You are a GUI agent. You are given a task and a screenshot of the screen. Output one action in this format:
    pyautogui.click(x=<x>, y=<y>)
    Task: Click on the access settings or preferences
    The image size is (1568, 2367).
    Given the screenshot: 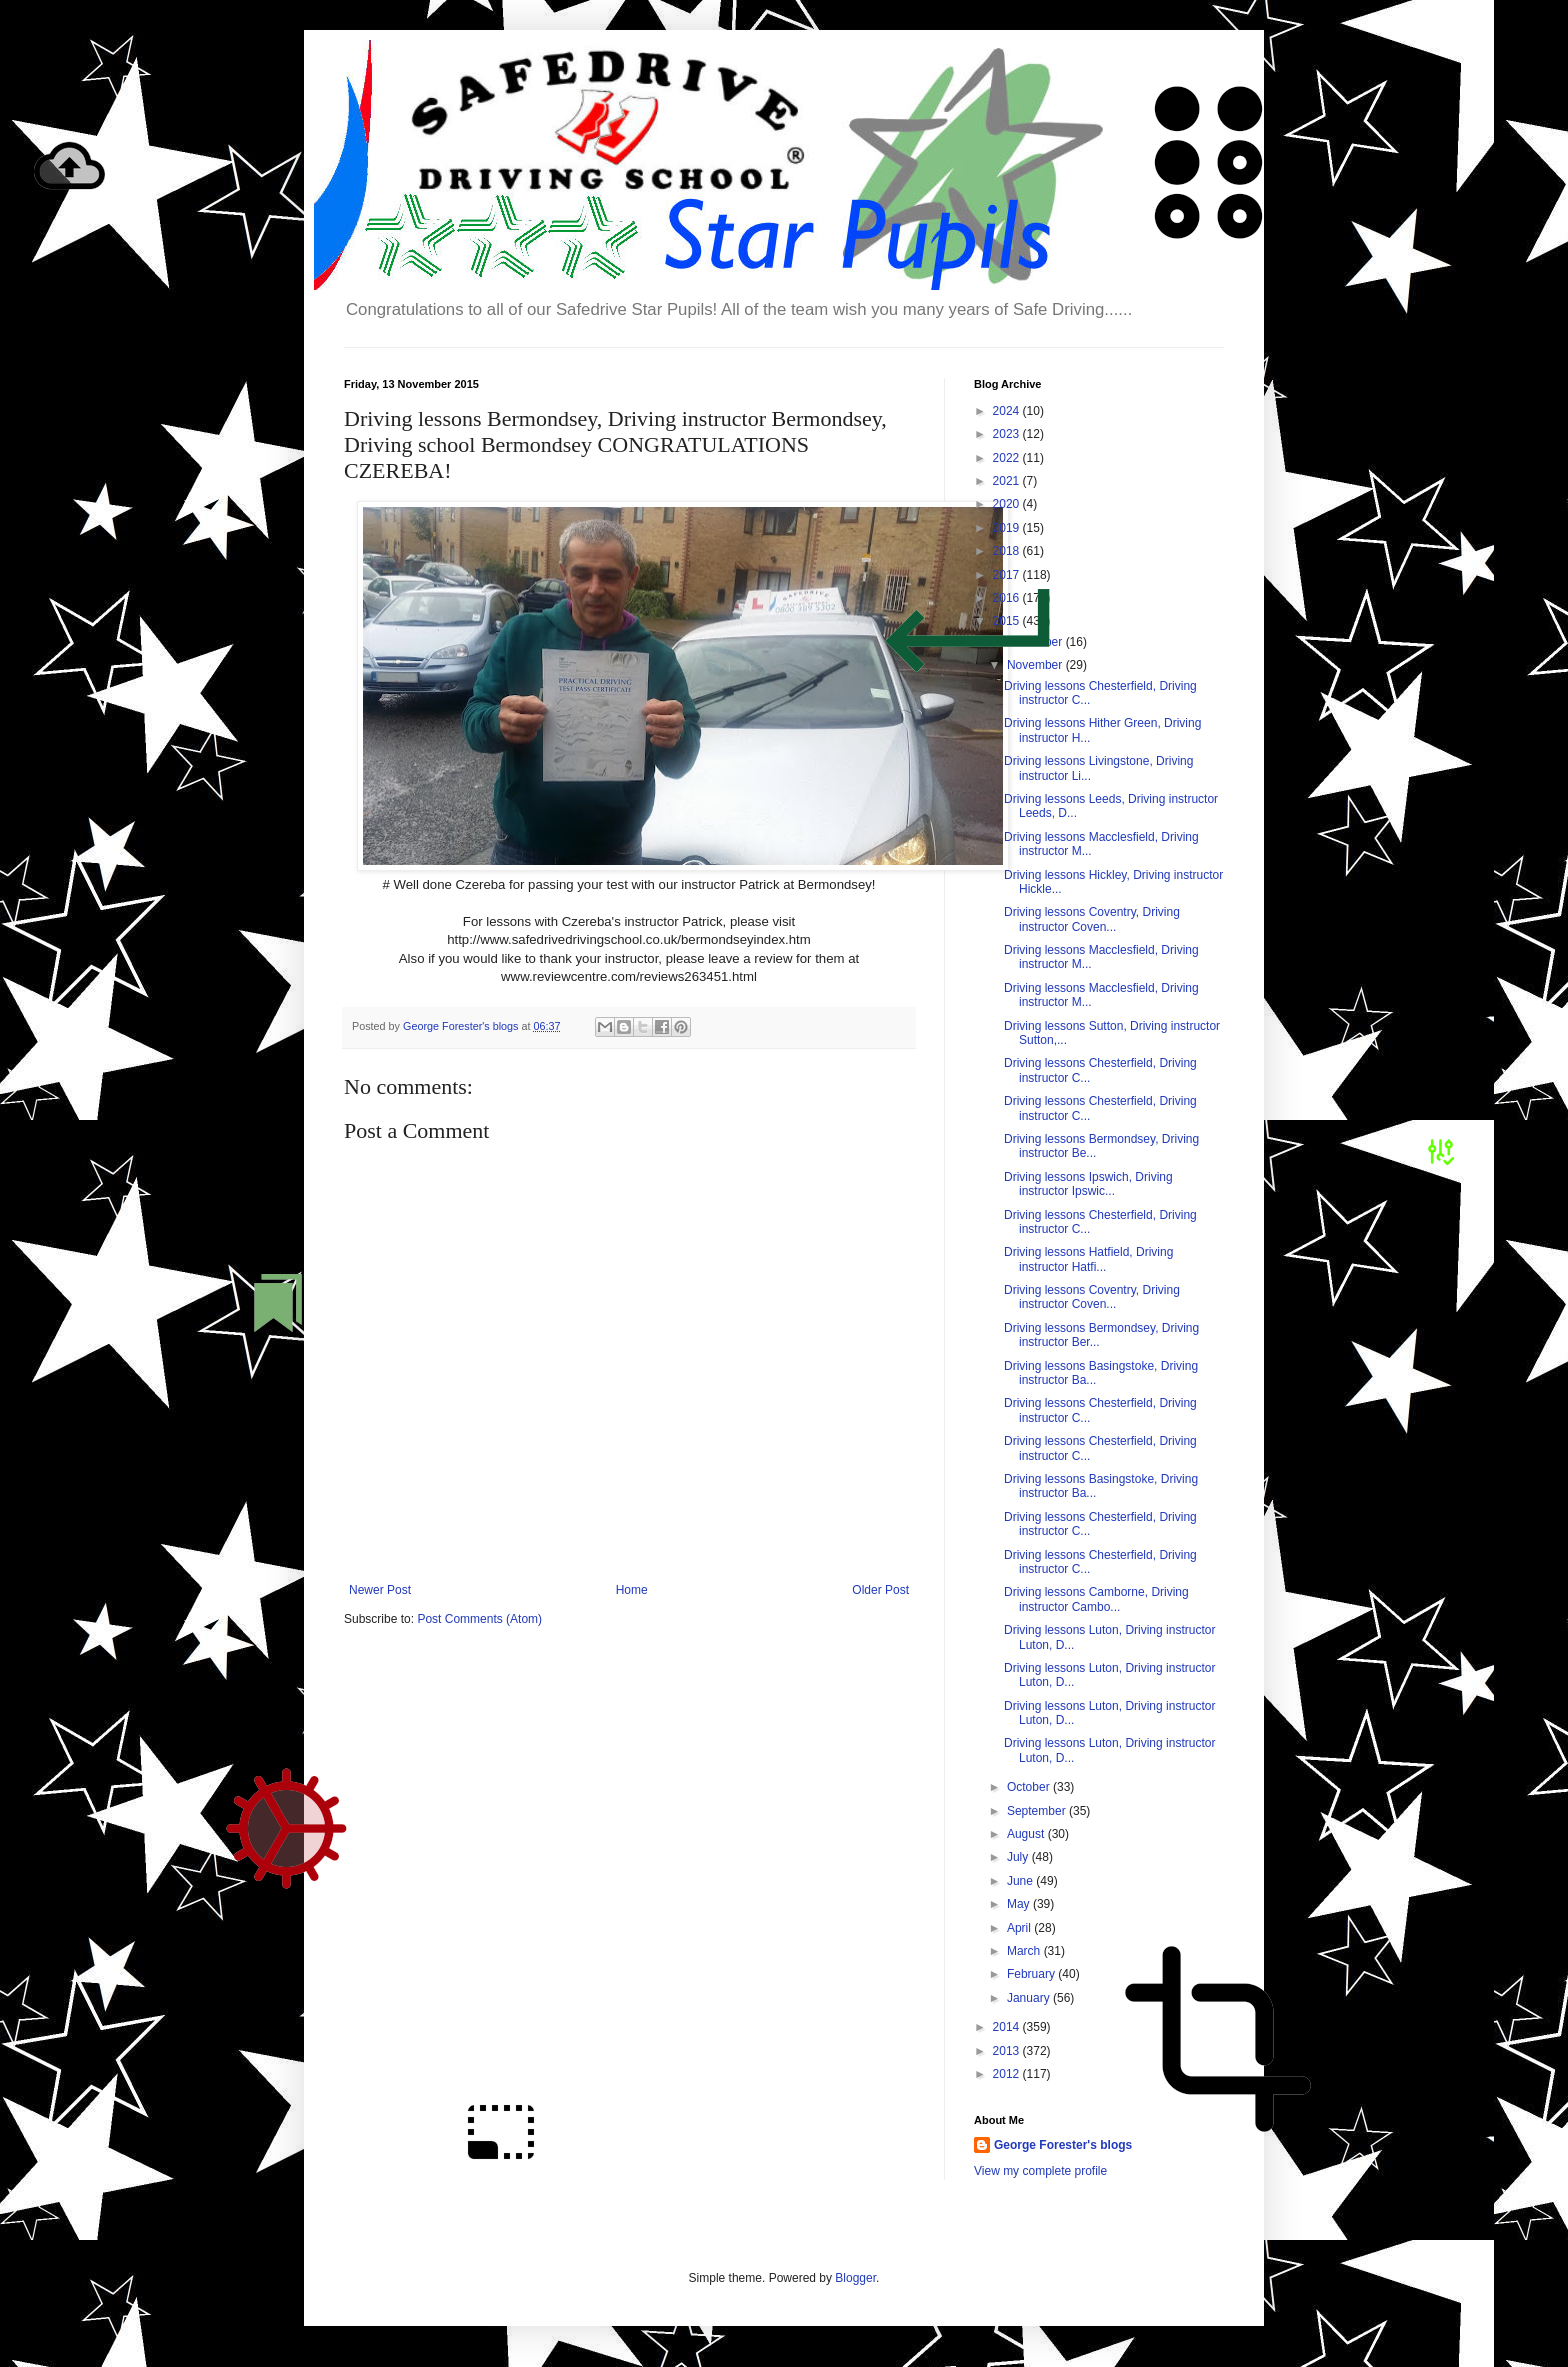 What is the action you would take?
    pyautogui.click(x=286, y=1828)
    